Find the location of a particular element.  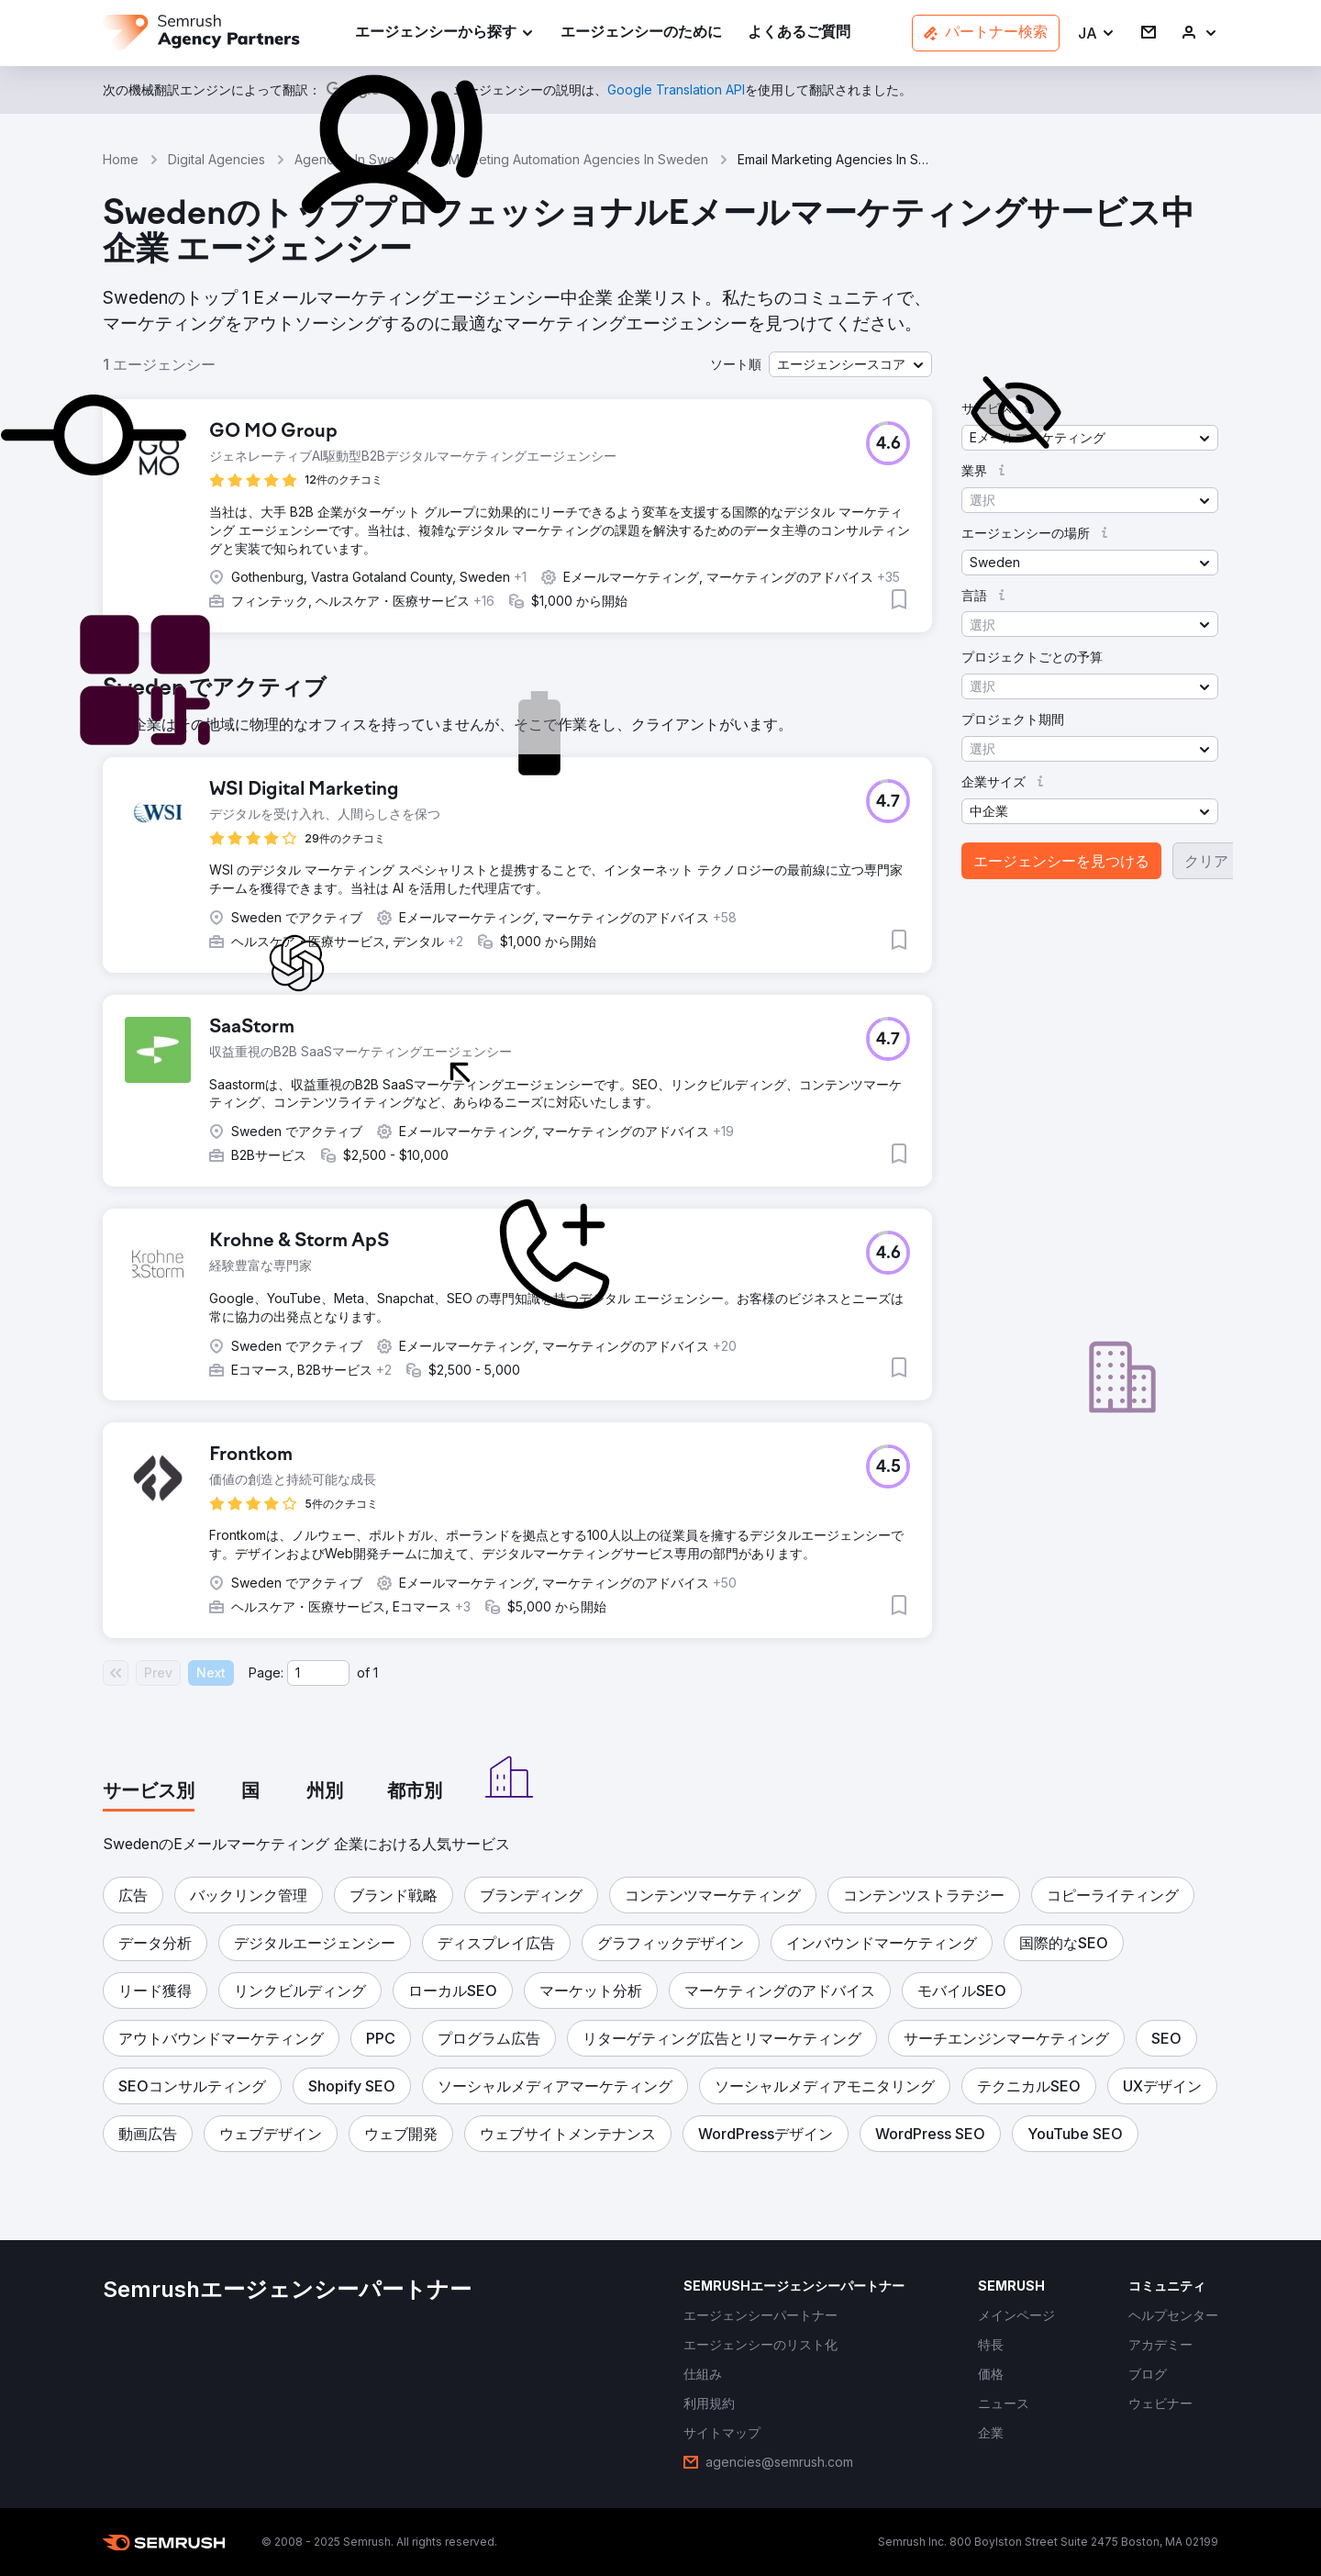

access OpenAI services or ChatGPT is located at coordinates (296, 963).